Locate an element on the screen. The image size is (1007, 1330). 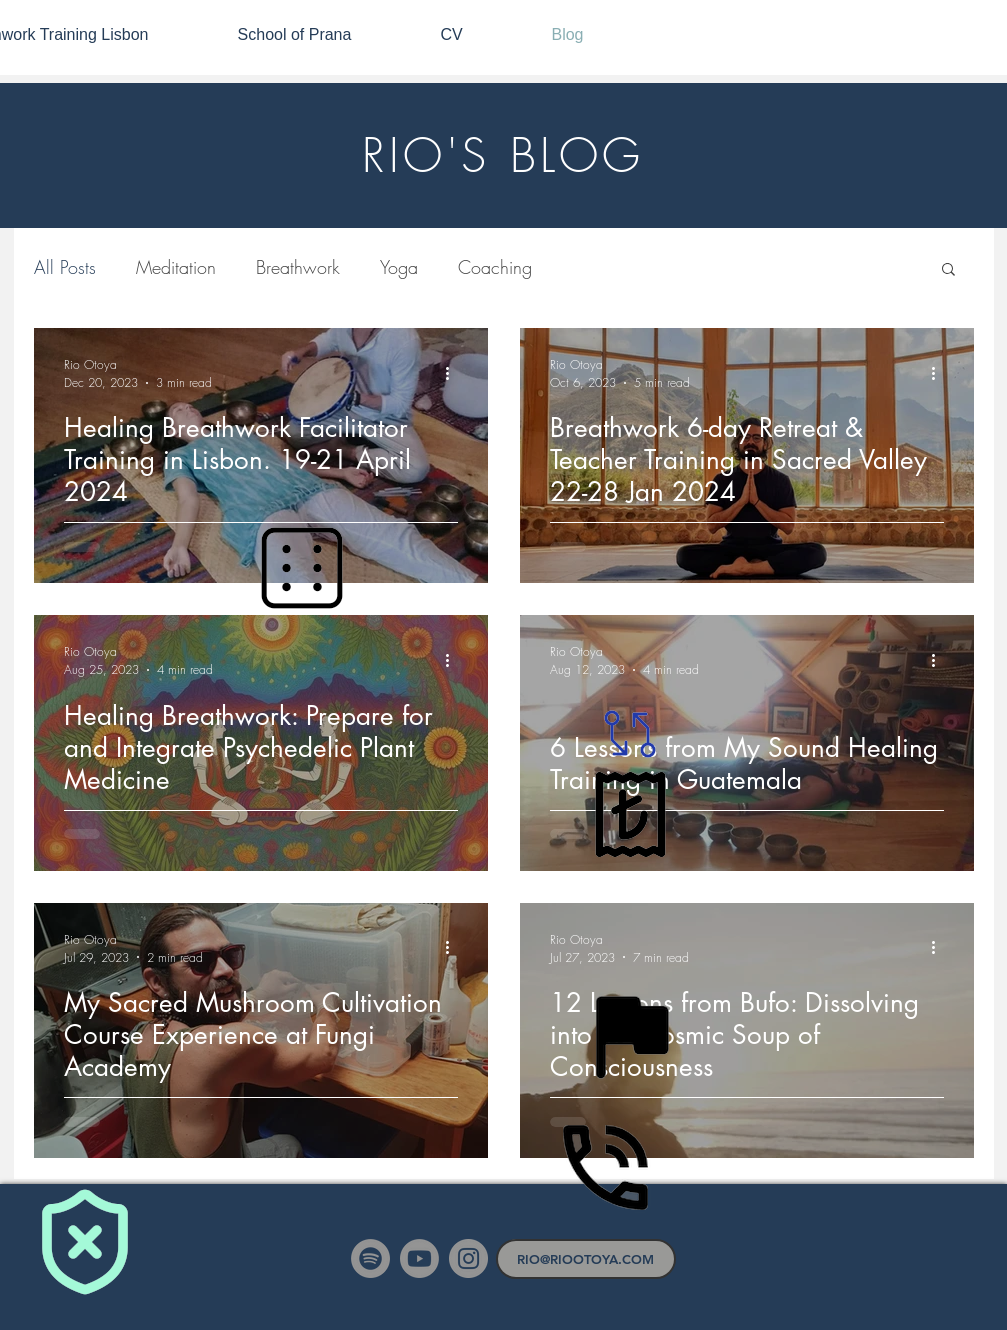
view receipt or transaction in turkish lira is located at coordinates (630, 814).